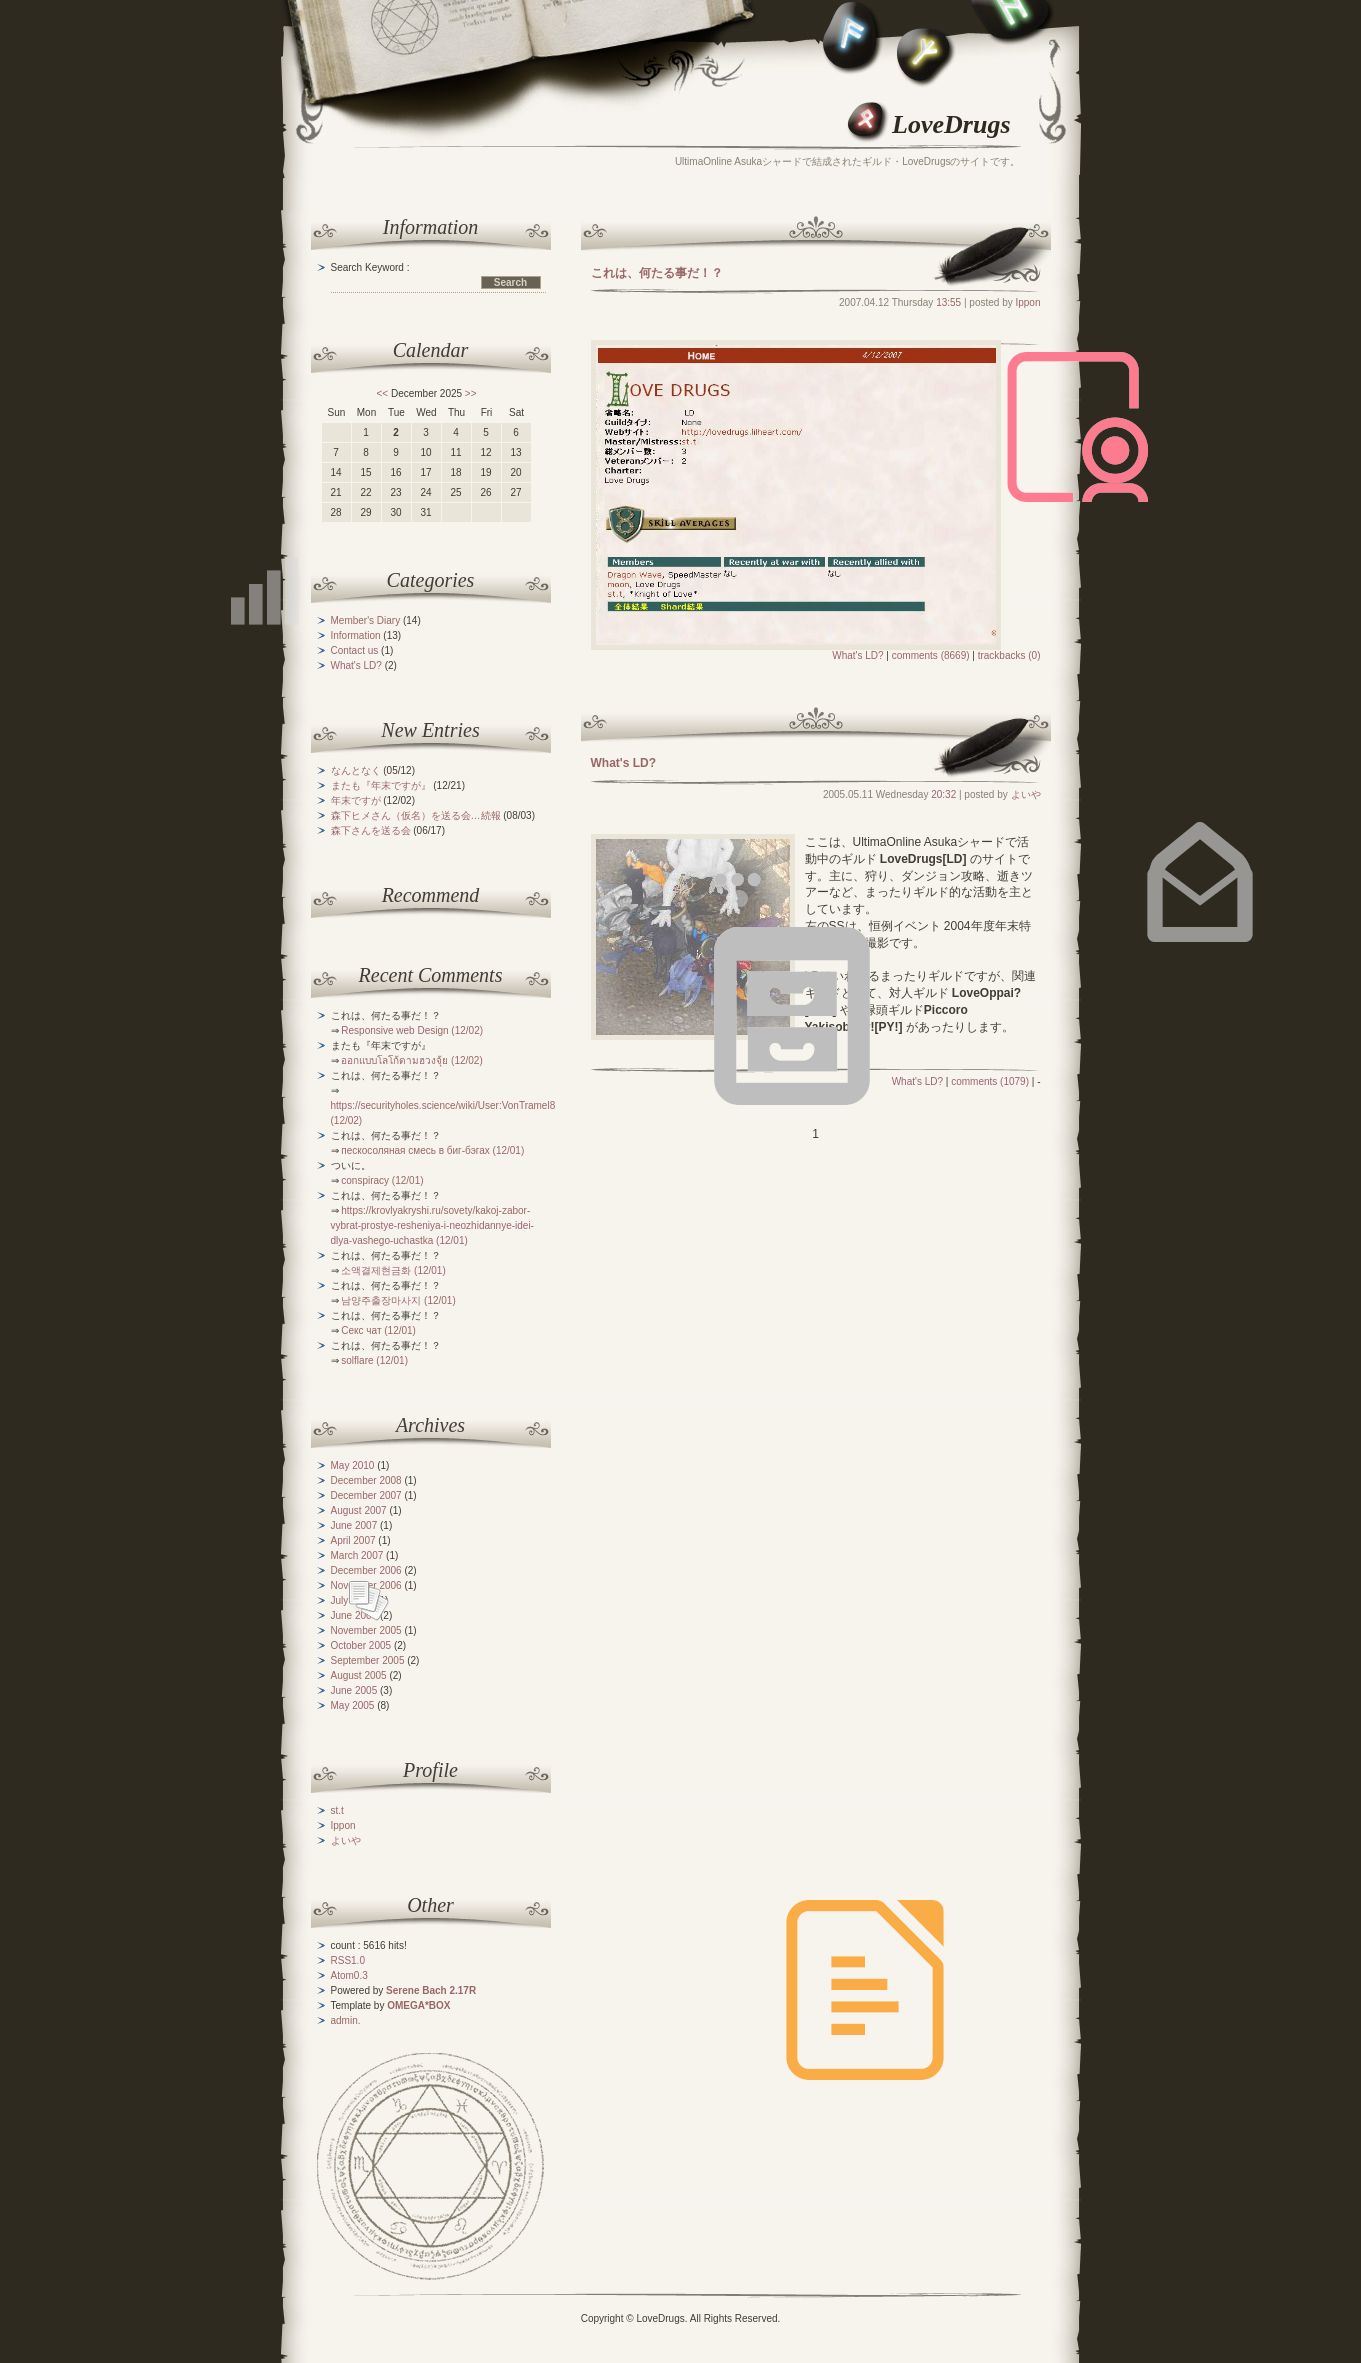  Describe the element at coordinates (739, 877) in the screenshot. I see `searching for available wireless networks` at that location.